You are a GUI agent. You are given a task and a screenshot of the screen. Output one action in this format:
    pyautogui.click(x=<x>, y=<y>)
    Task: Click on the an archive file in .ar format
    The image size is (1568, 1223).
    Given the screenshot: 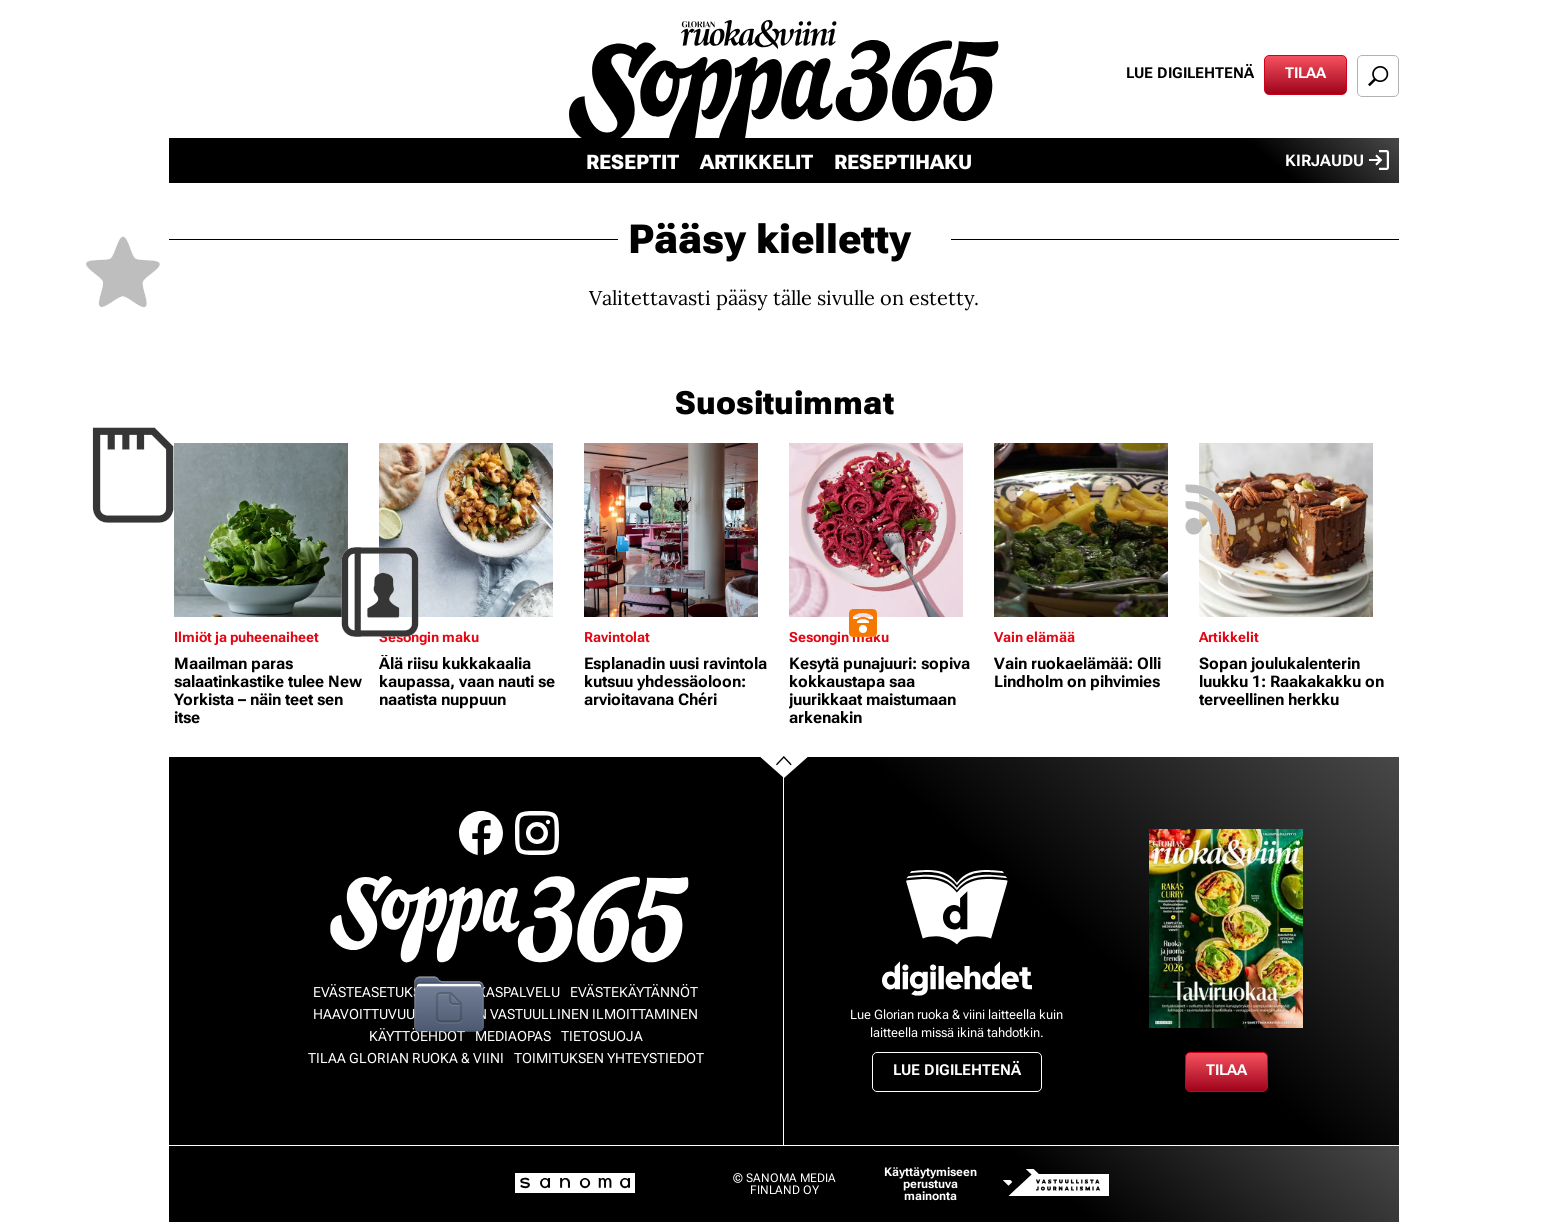 What is the action you would take?
    pyautogui.click(x=623, y=544)
    